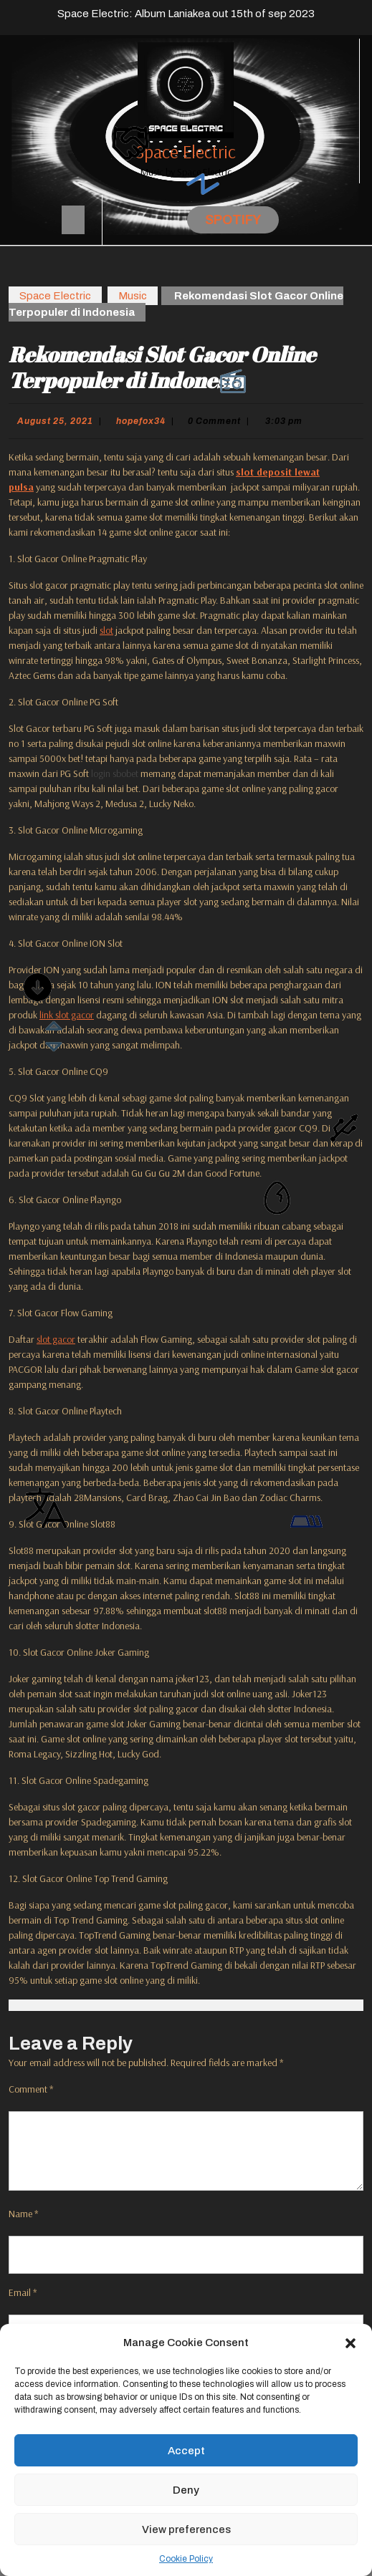 The image size is (372, 2576). What do you see at coordinates (203, 184) in the screenshot?
I see `select sawtooth waveform in audio synthesizer` at bounding box center [203, 184].